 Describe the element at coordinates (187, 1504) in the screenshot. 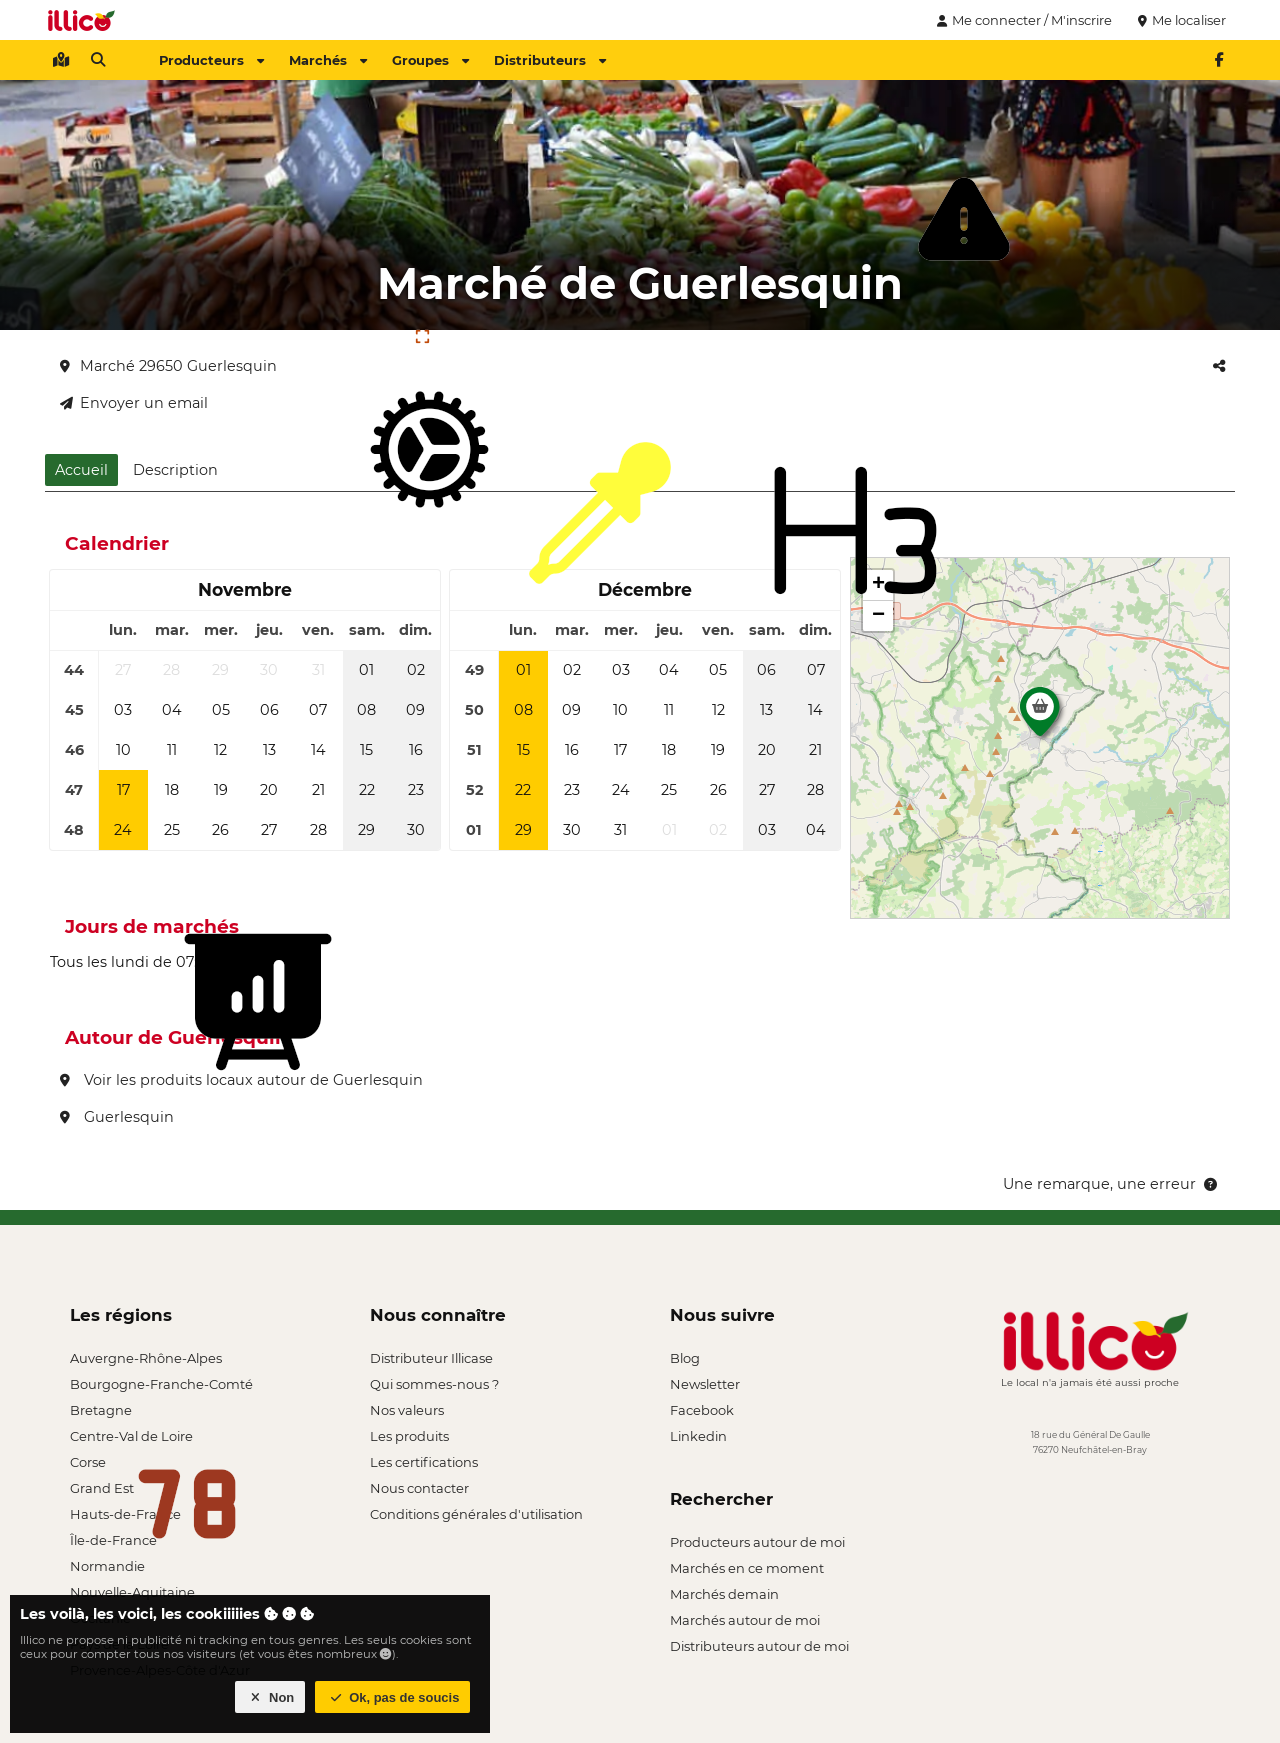

I see `indicates item number 78 in a list or sequence` at that location.